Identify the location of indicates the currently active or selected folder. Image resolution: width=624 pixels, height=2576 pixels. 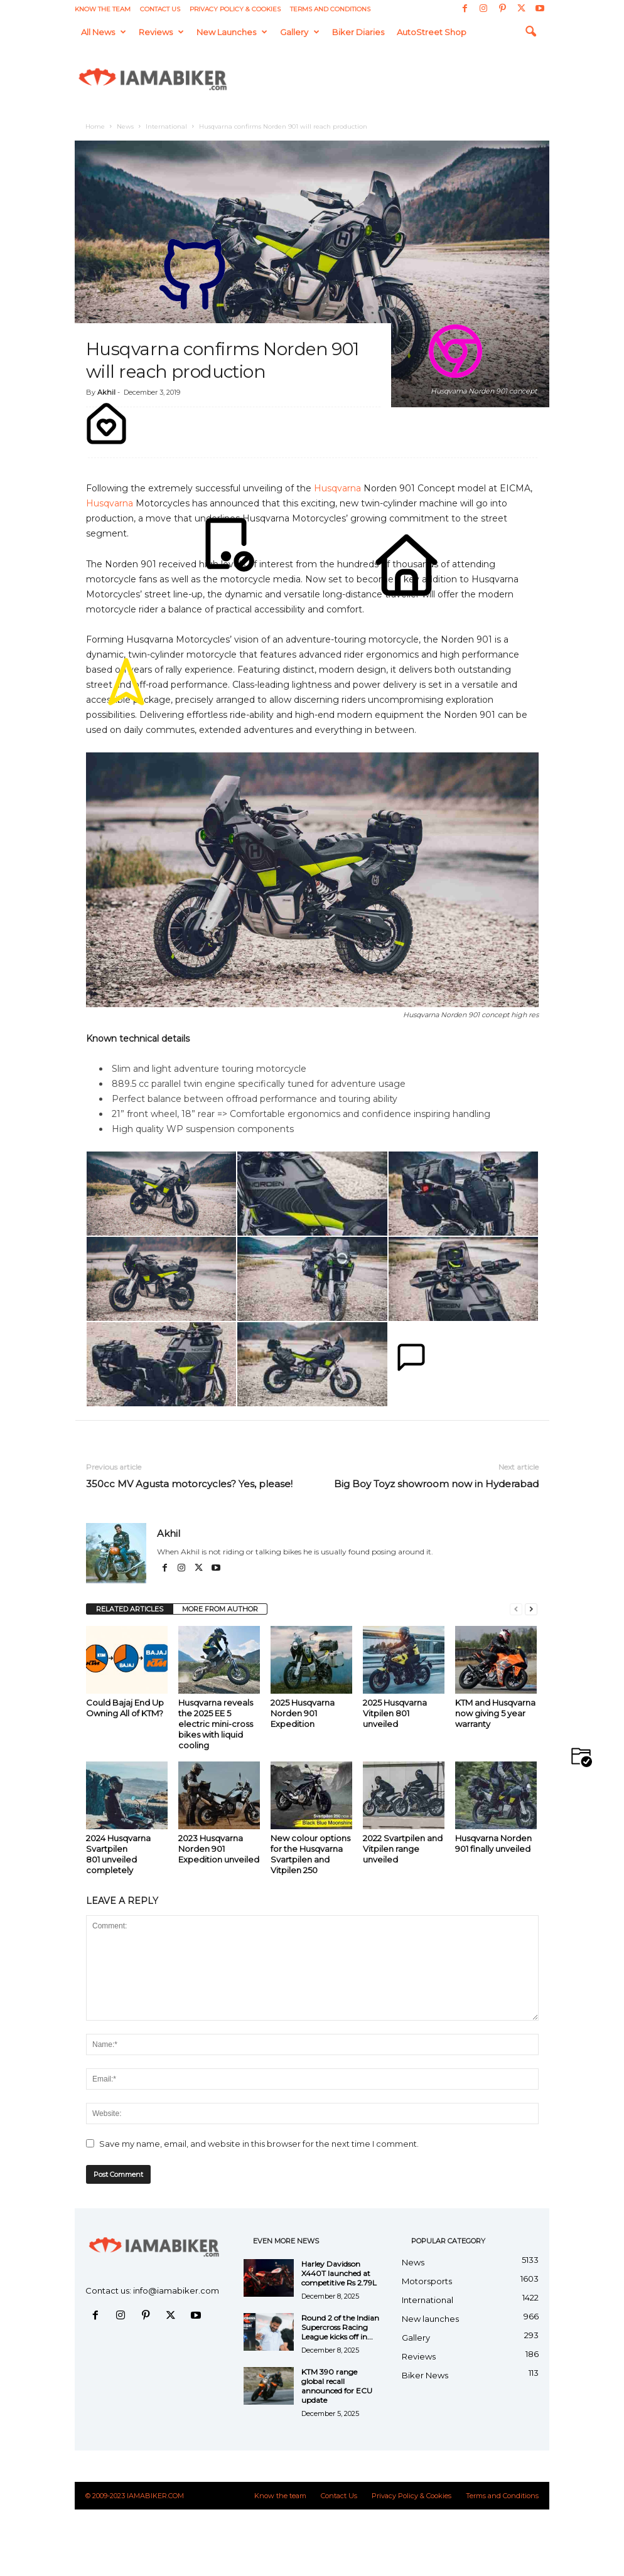
(581, 1756).